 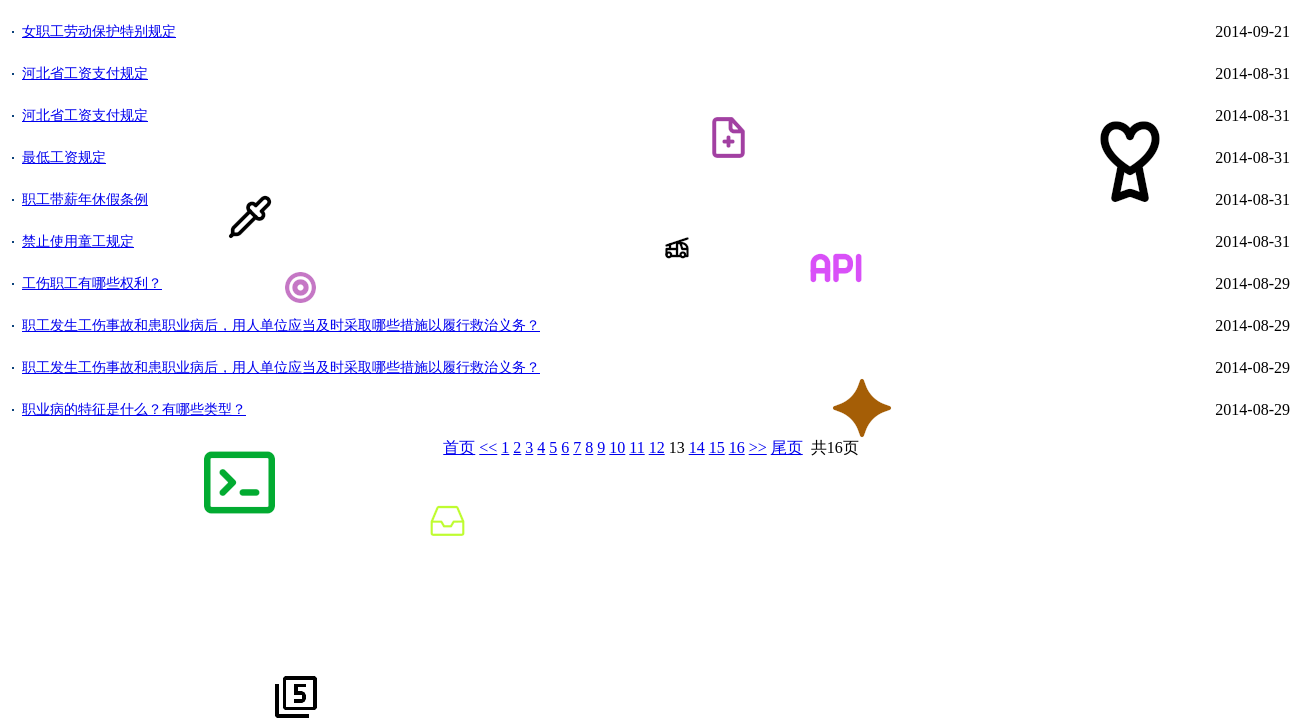 What do you see at coordinates (728, 137) in the screenshot?
I see `create a new file` at bounding box center [728, 137].